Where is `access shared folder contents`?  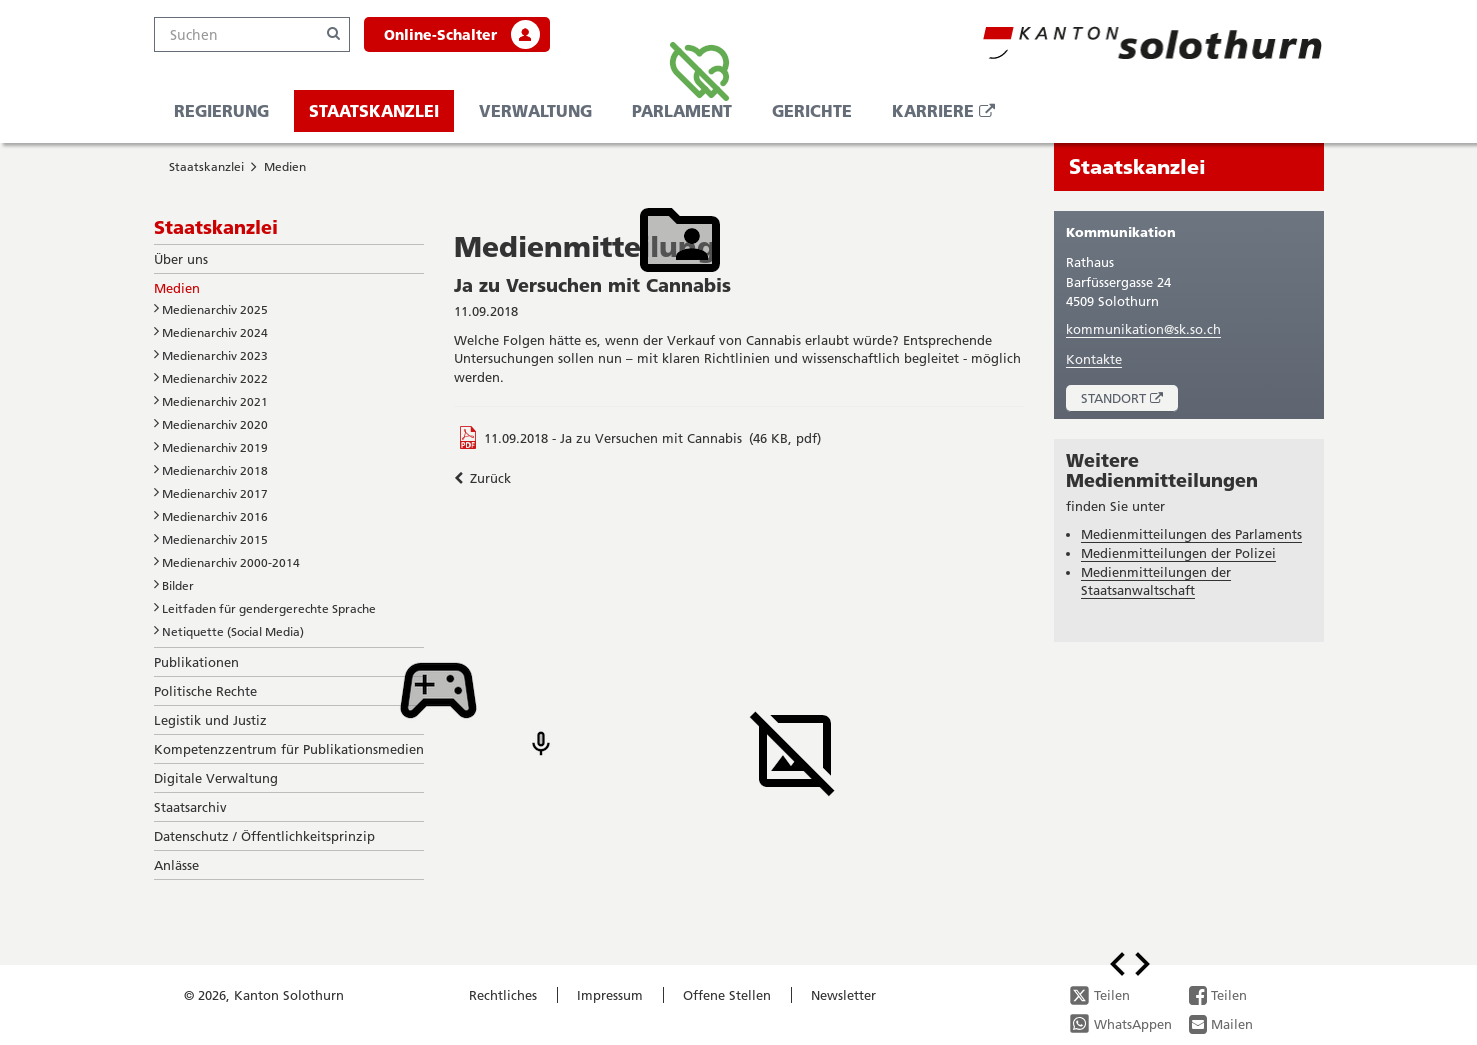
access shared folder contents is located at coordinates (680, 240).